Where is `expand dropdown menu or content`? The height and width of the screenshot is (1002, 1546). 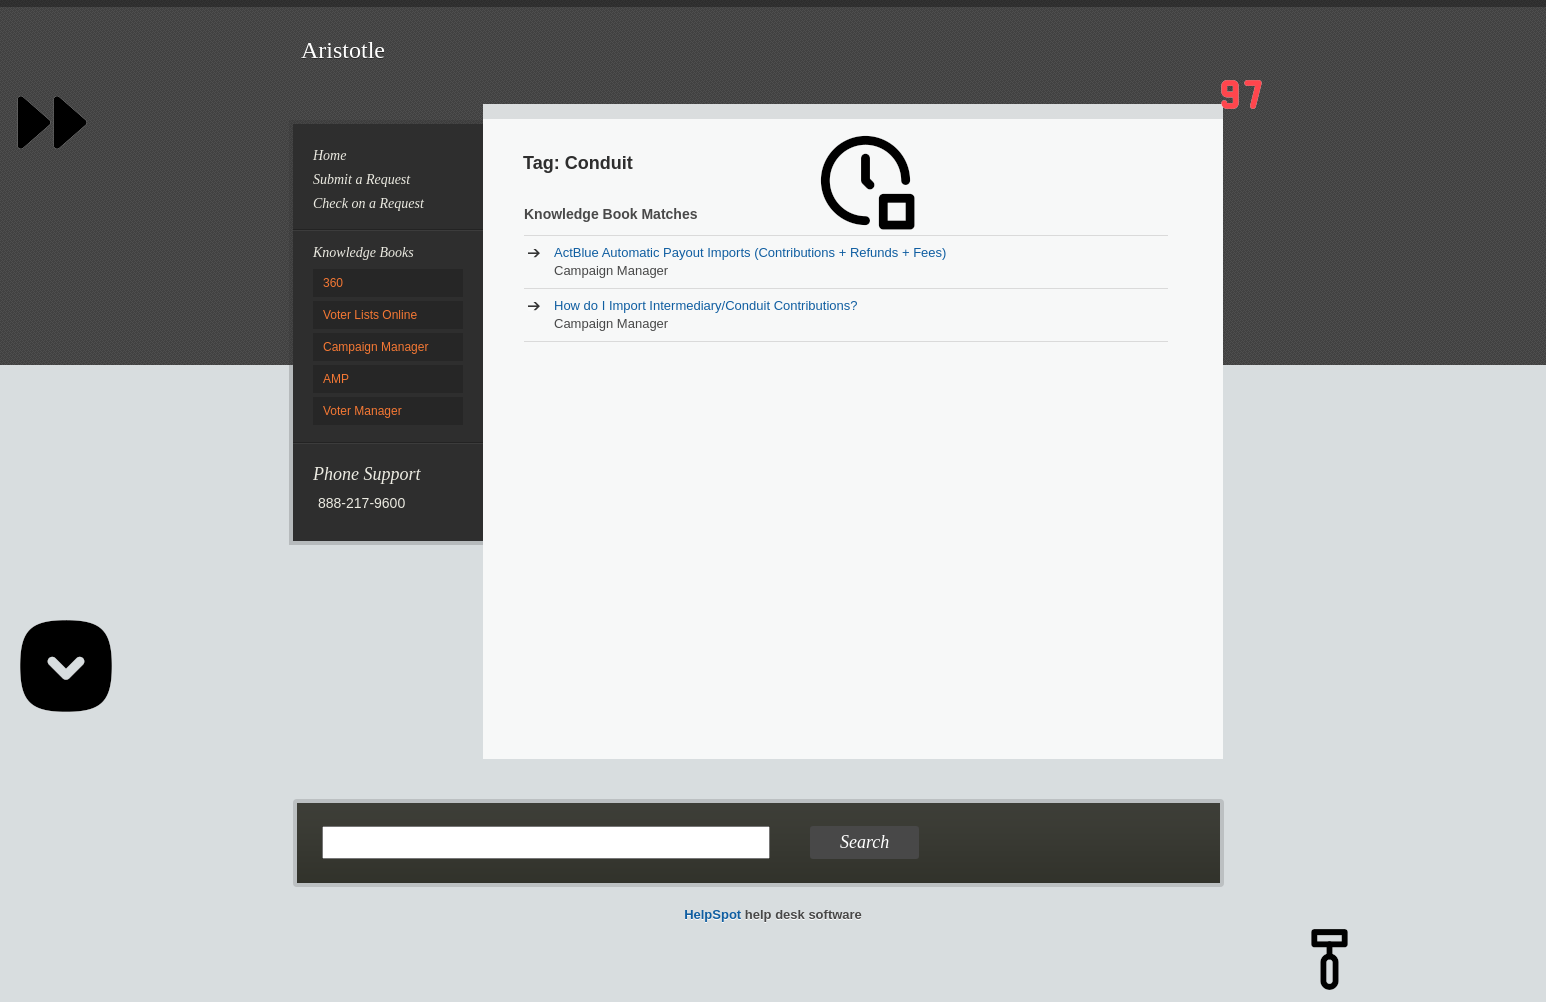 expand dropdown menu or content is located at coordinates (66, 666).